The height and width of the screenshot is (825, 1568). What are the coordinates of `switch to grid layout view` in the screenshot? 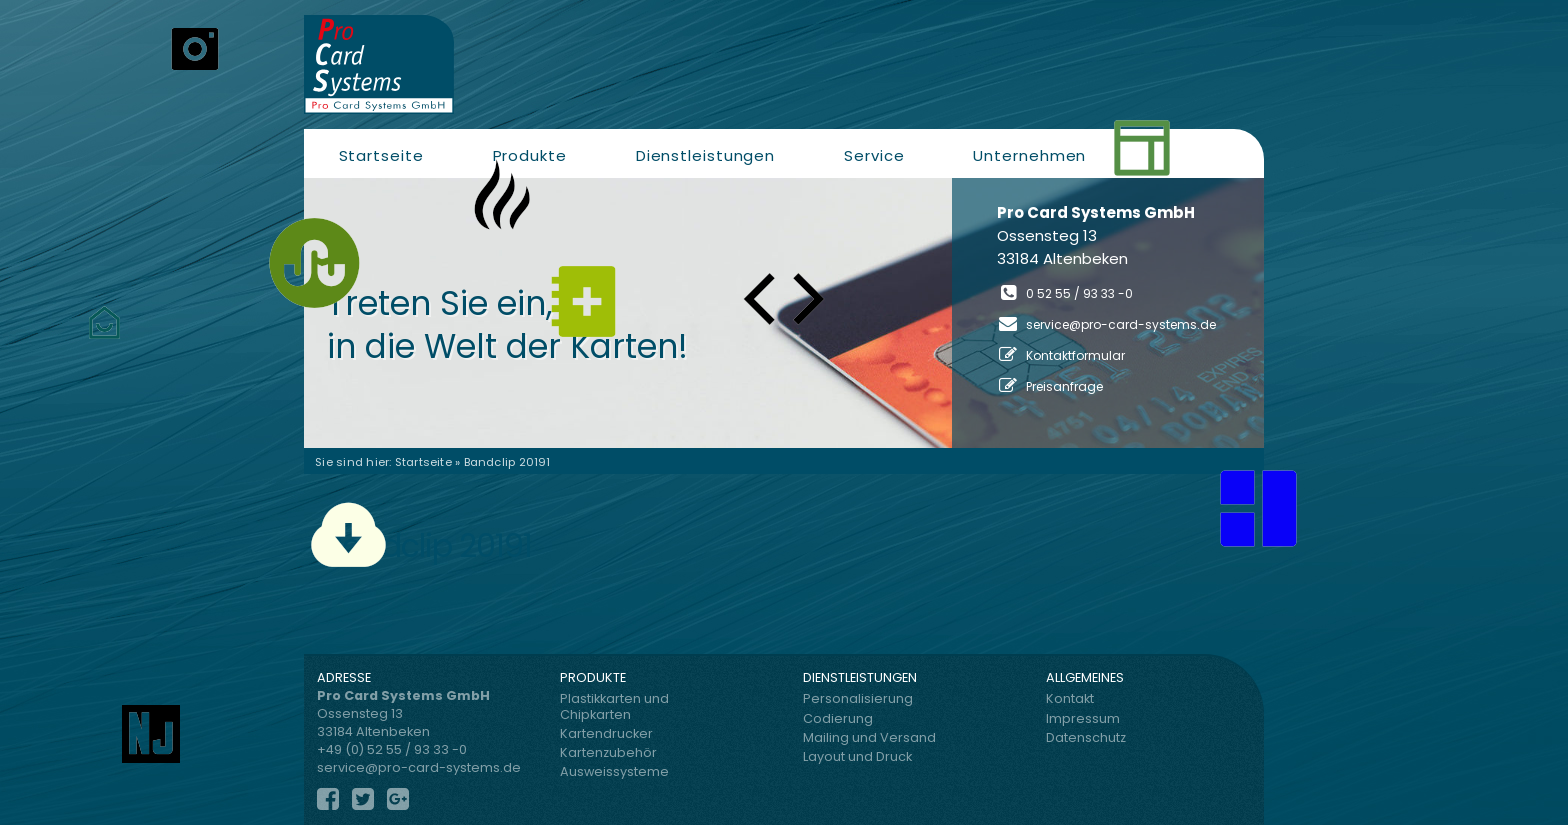 It's located at (1258, 508).